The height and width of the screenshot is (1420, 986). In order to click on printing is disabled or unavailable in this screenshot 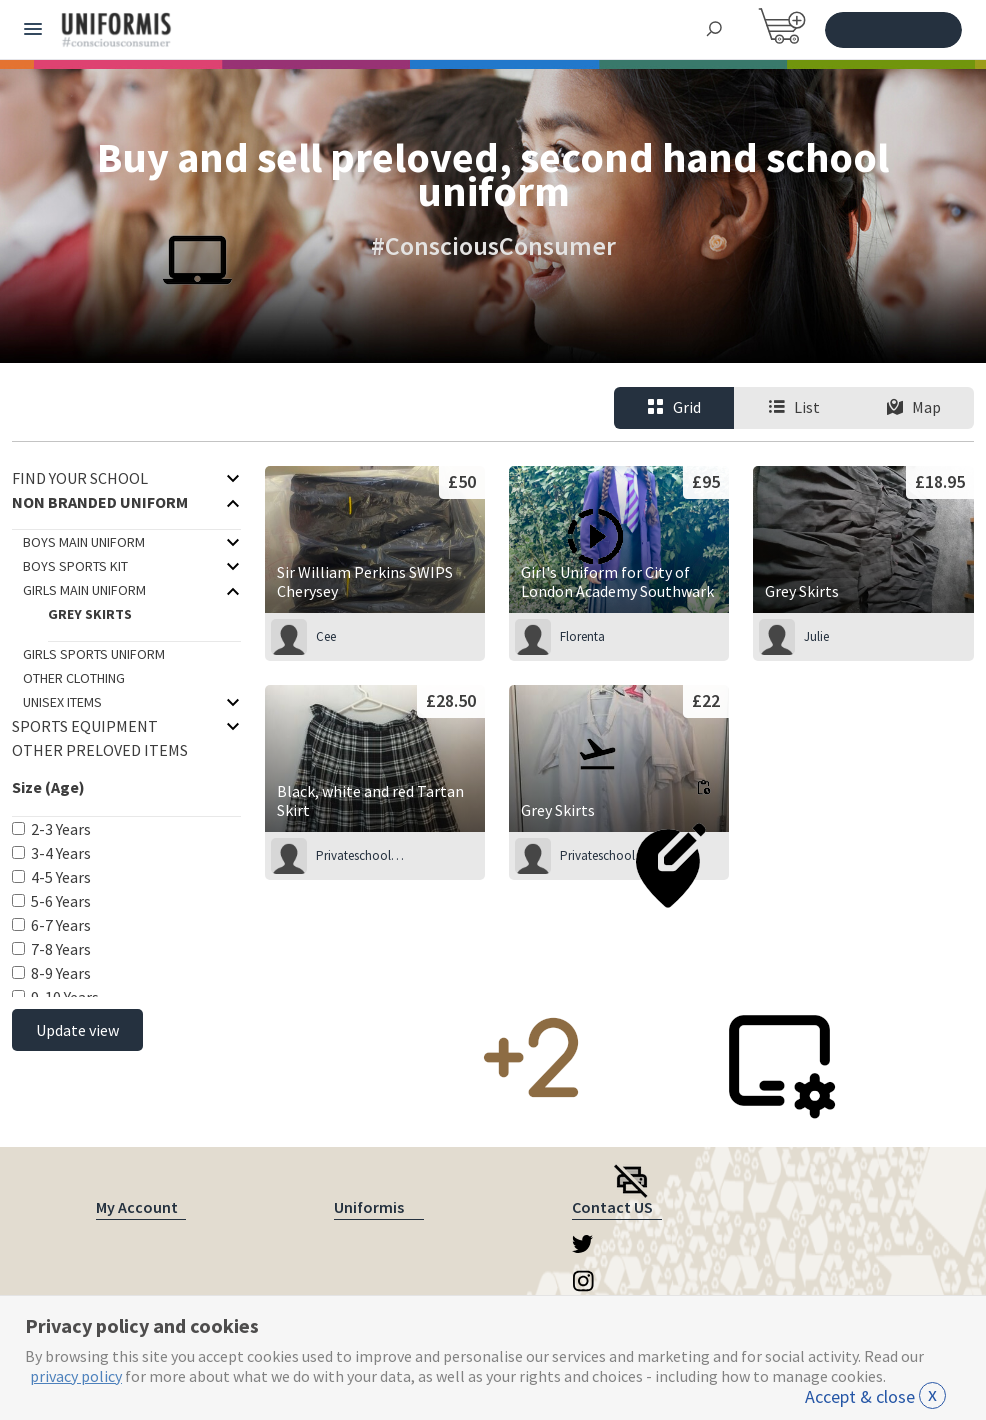, I will do `click(632, 1180)`.